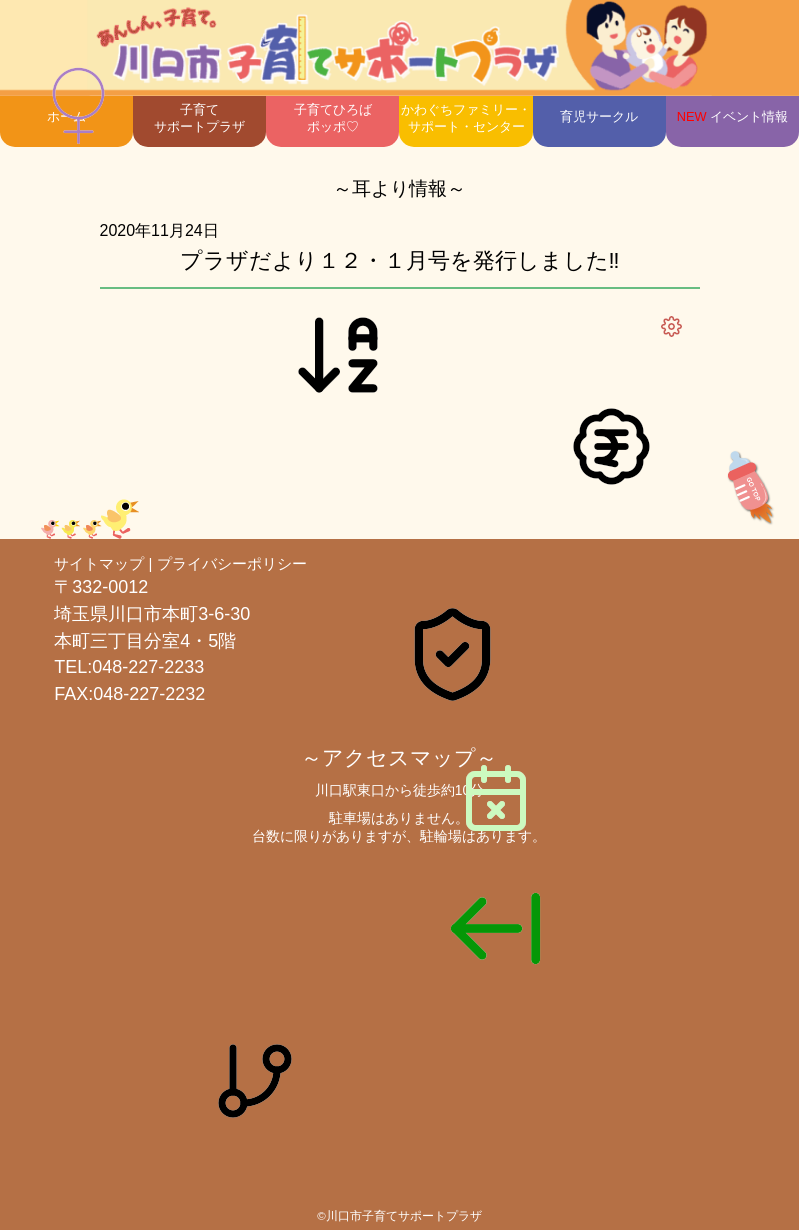 Image resolution: width=799 pixels, height=1230 pixels. I want to click on access app settings and preferences, so click(671, 326).